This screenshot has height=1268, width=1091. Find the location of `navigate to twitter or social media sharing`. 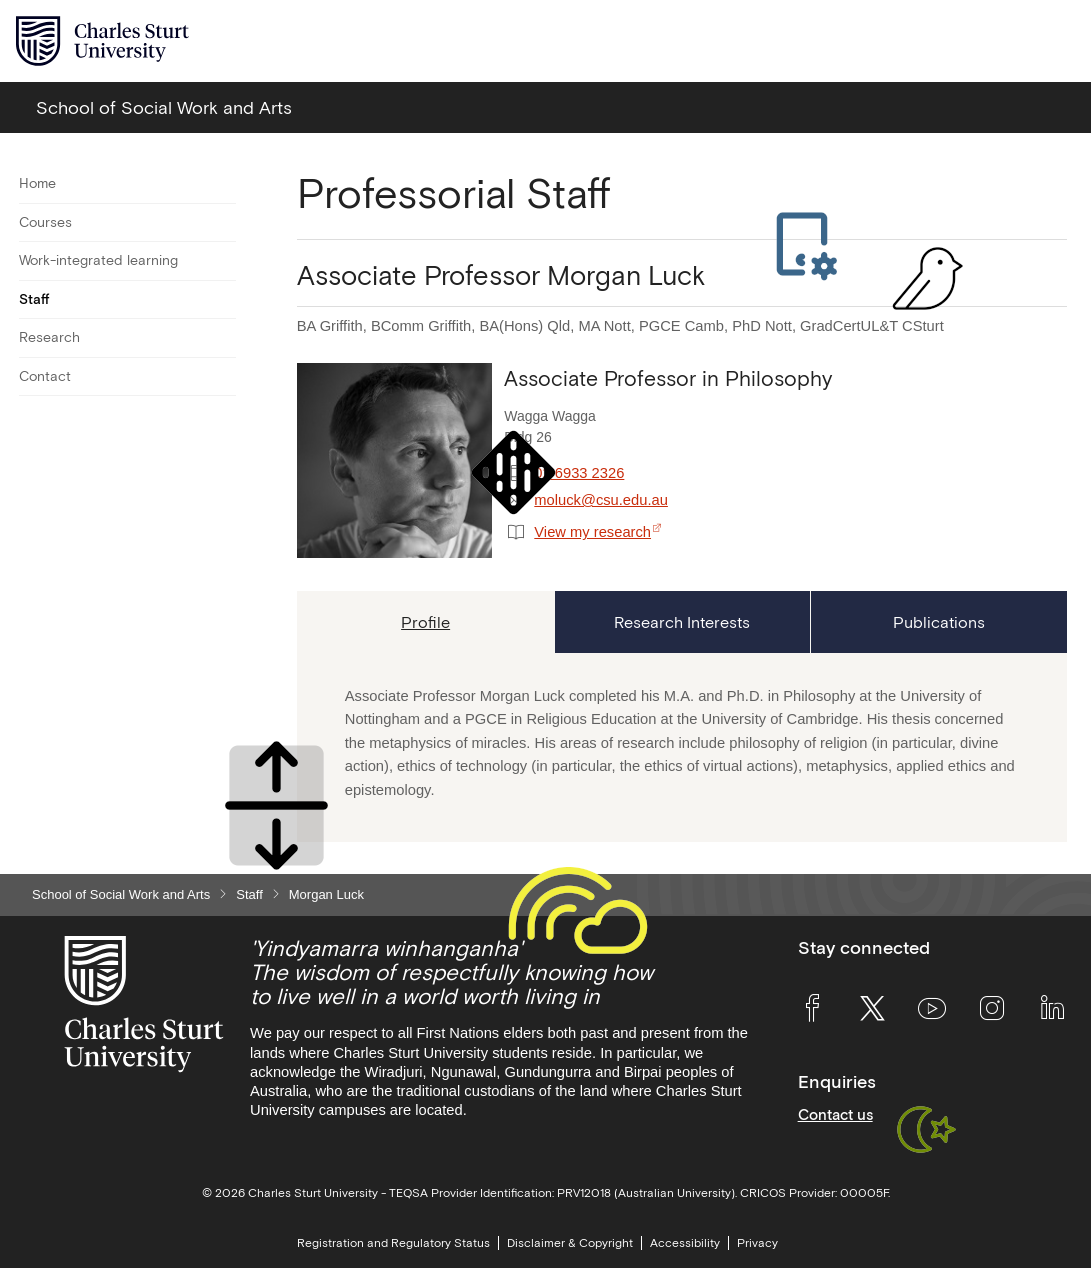

navigate to twitter or social media sharing is located at coordinates (929, 281).